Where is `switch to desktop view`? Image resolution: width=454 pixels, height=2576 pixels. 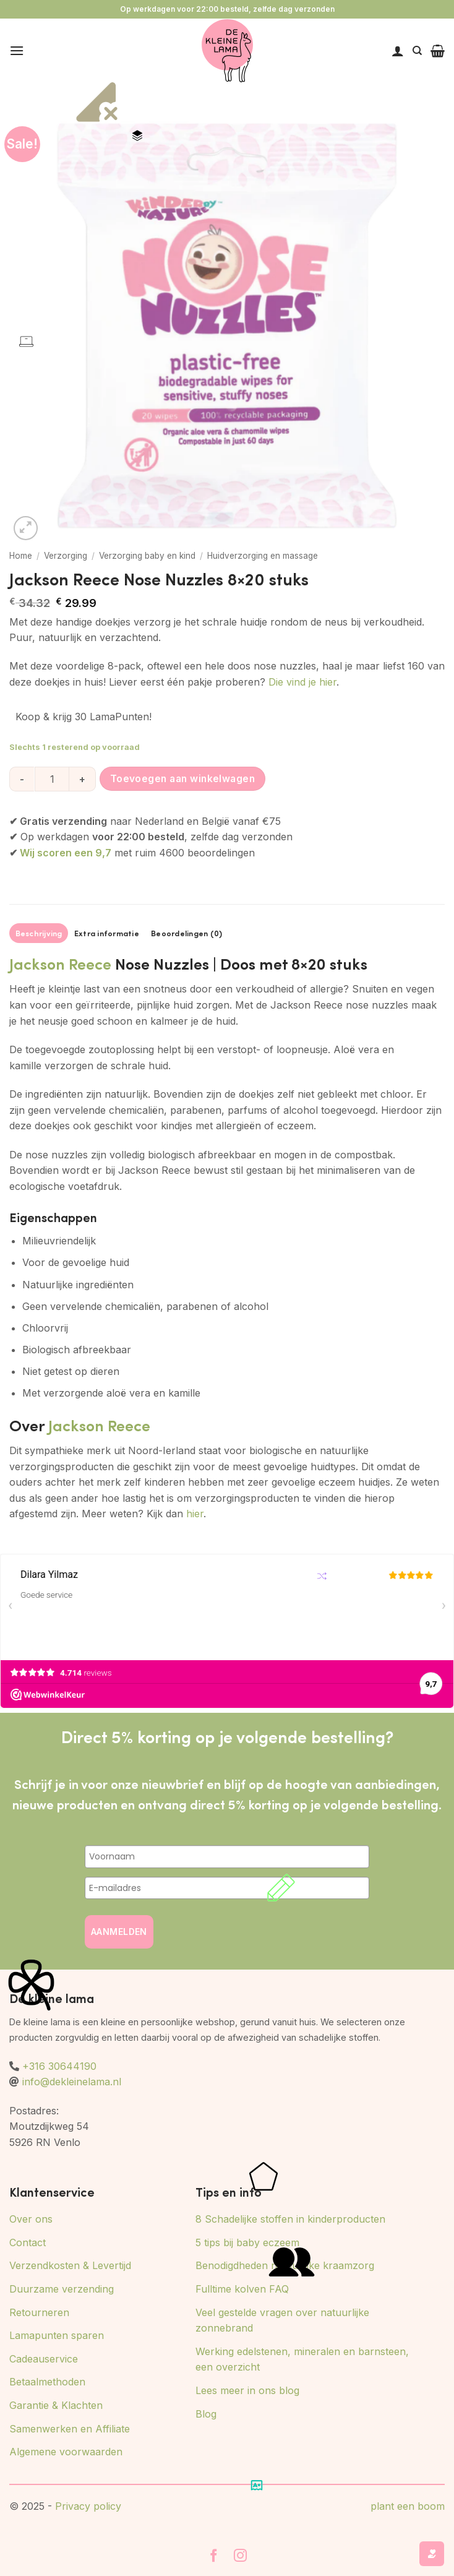 switch to desktop view is located at coordinates (26, 341).